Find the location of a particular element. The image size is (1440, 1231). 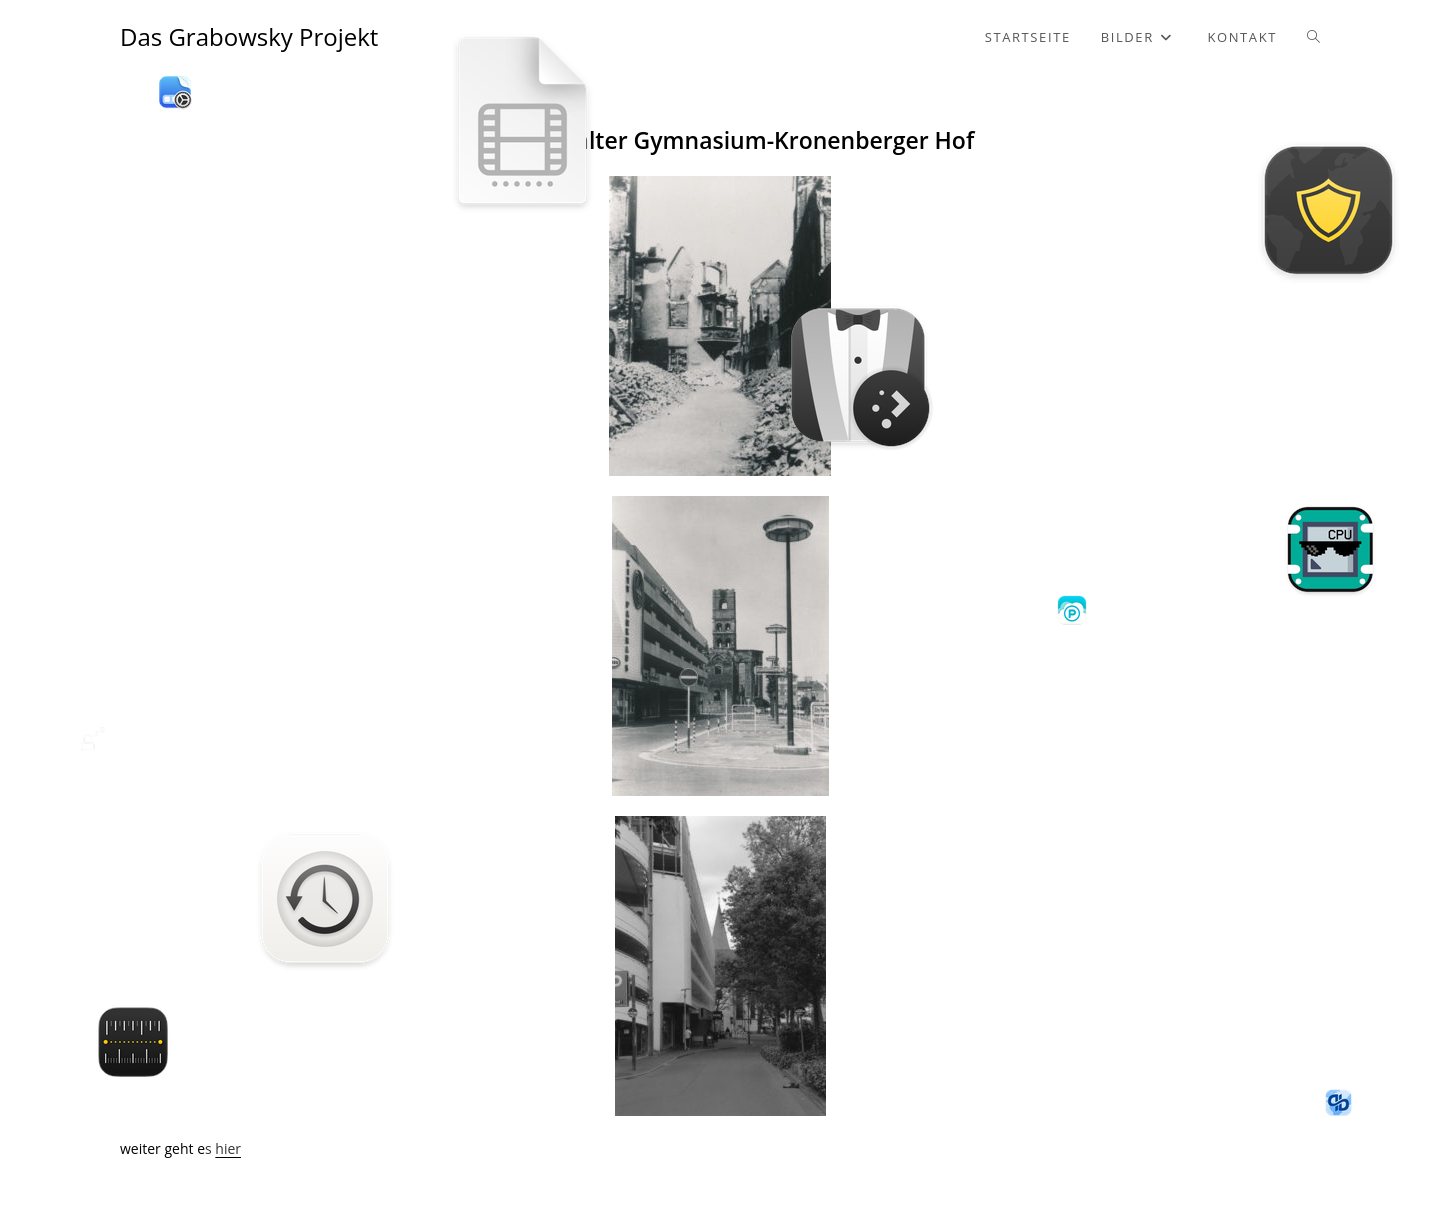

an srt subtitle file is located at coordinates (522, 123).